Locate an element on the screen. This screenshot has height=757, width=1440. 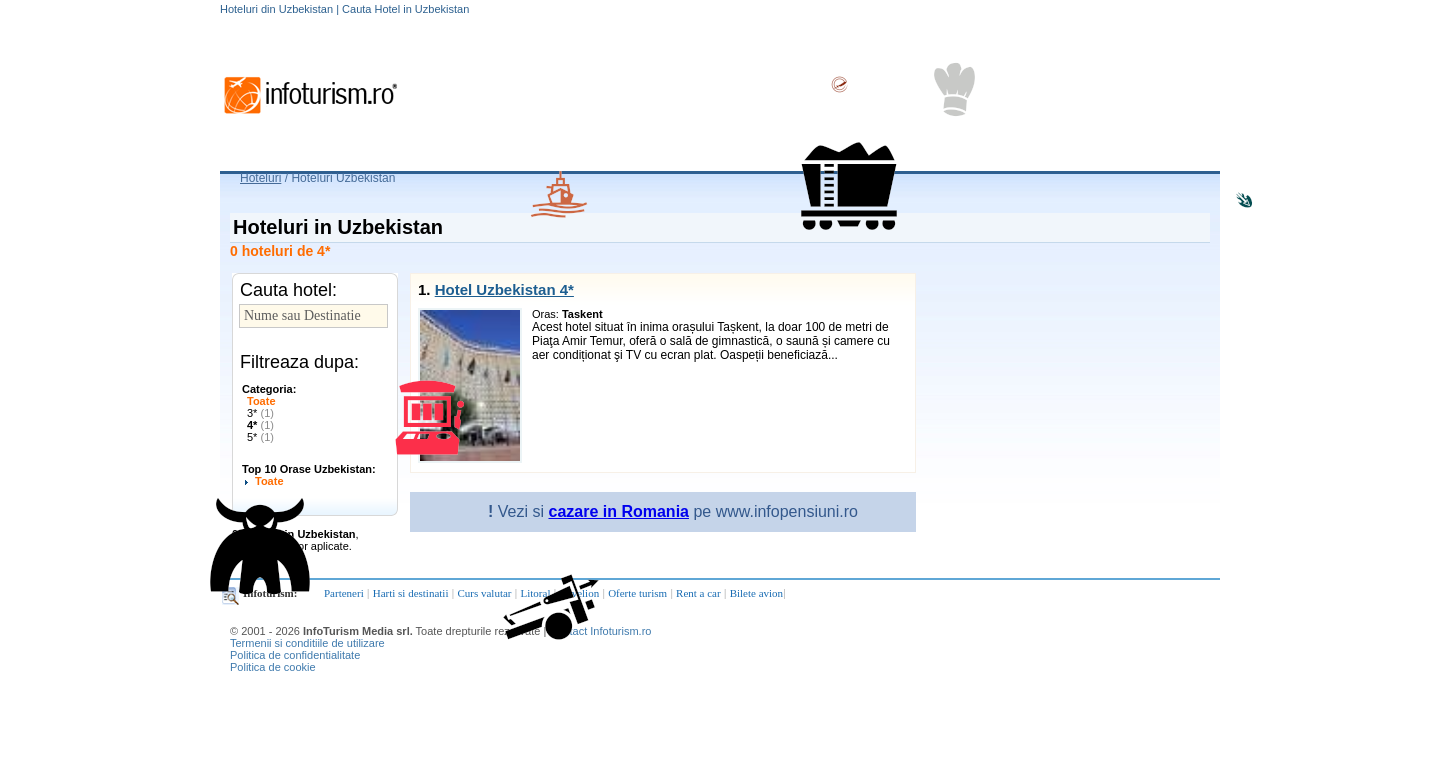
indicates coal or mining resources in inventory is located at coordinates (849, 182).